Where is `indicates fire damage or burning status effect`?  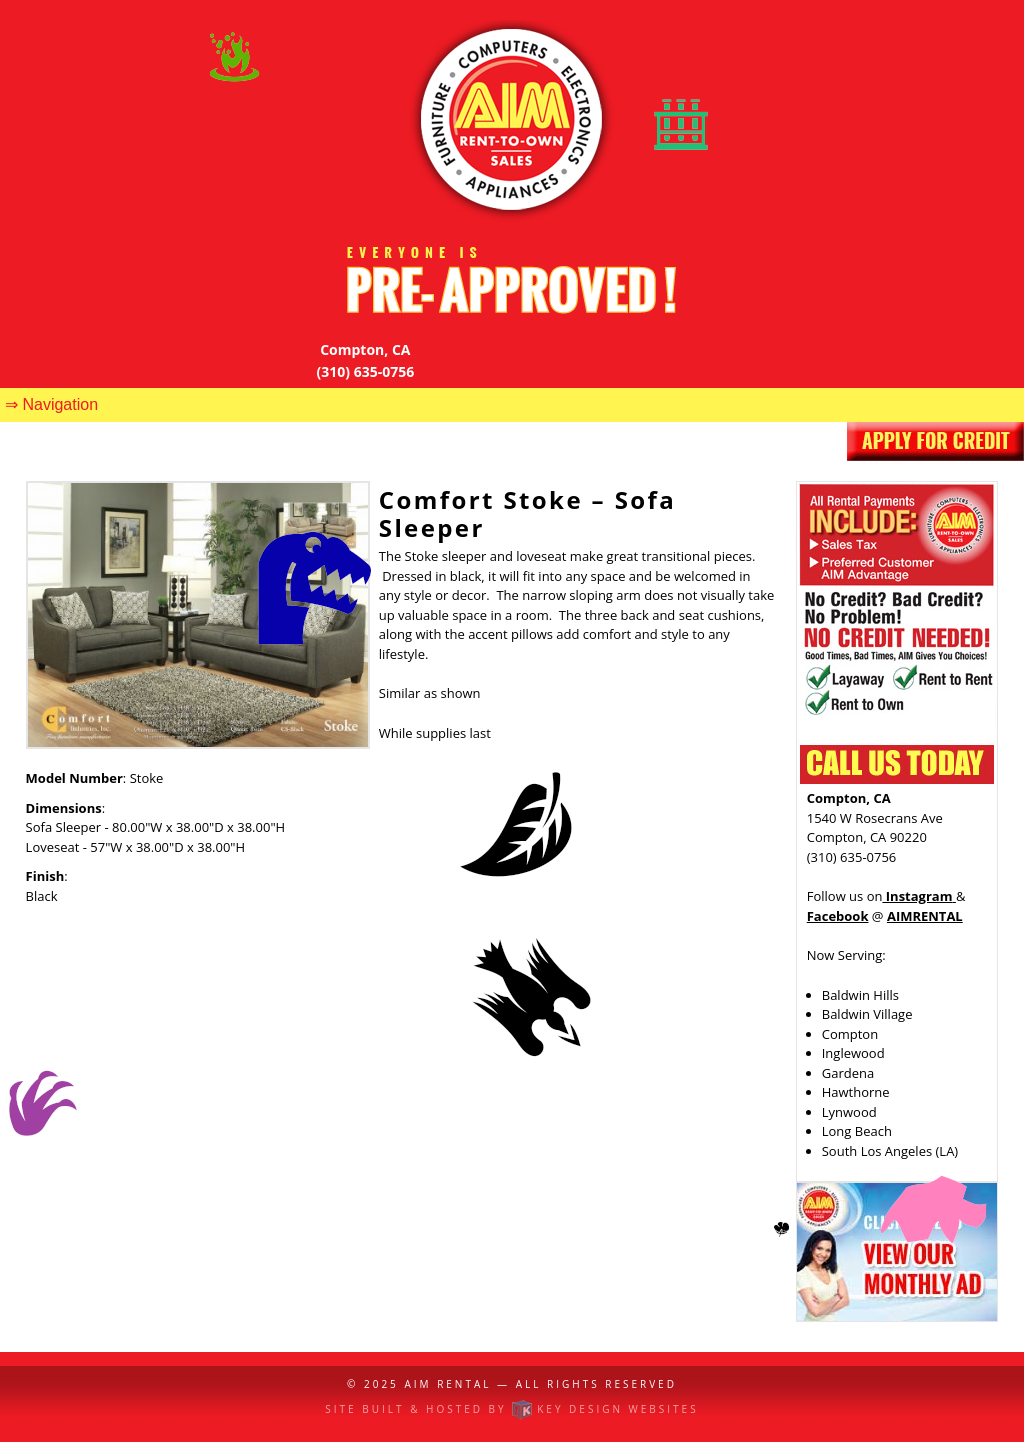
indicates fire damage or burning status effect is located at coordinates (234, 56).